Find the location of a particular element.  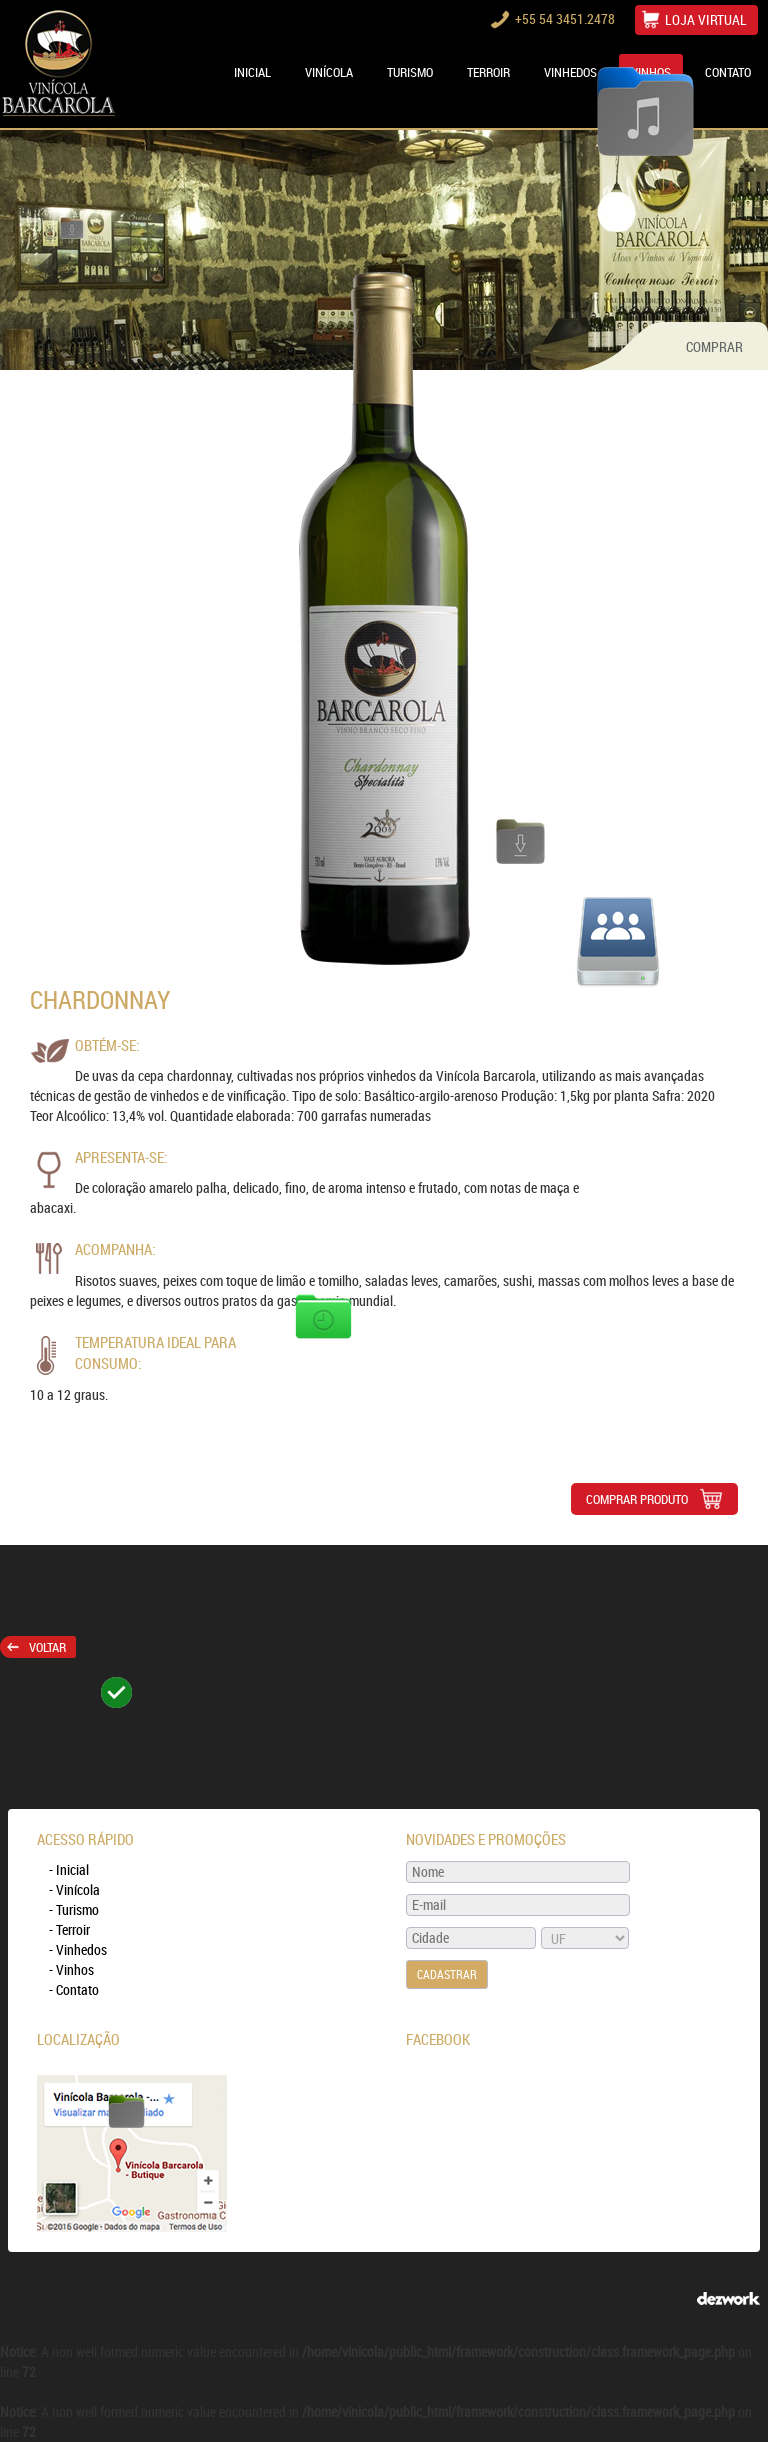

connect to a shared file server is located at coordinates (618, 943).